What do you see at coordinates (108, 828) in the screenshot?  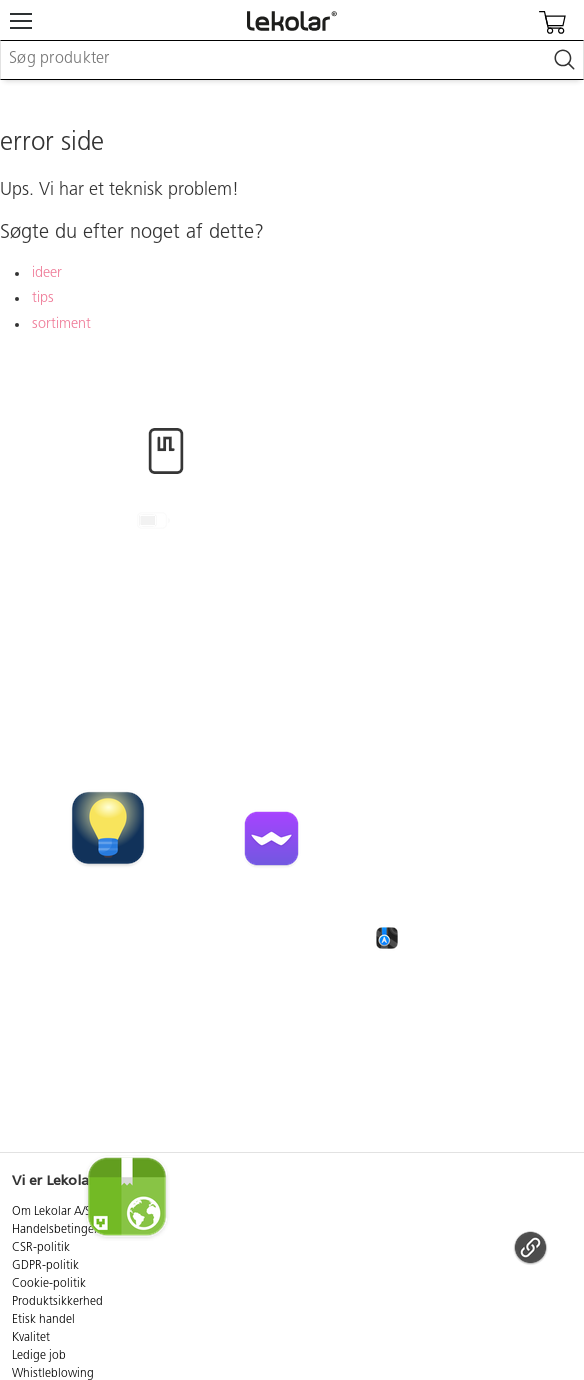 I see `open photometric viewer app` at bounding box center [108, 828].